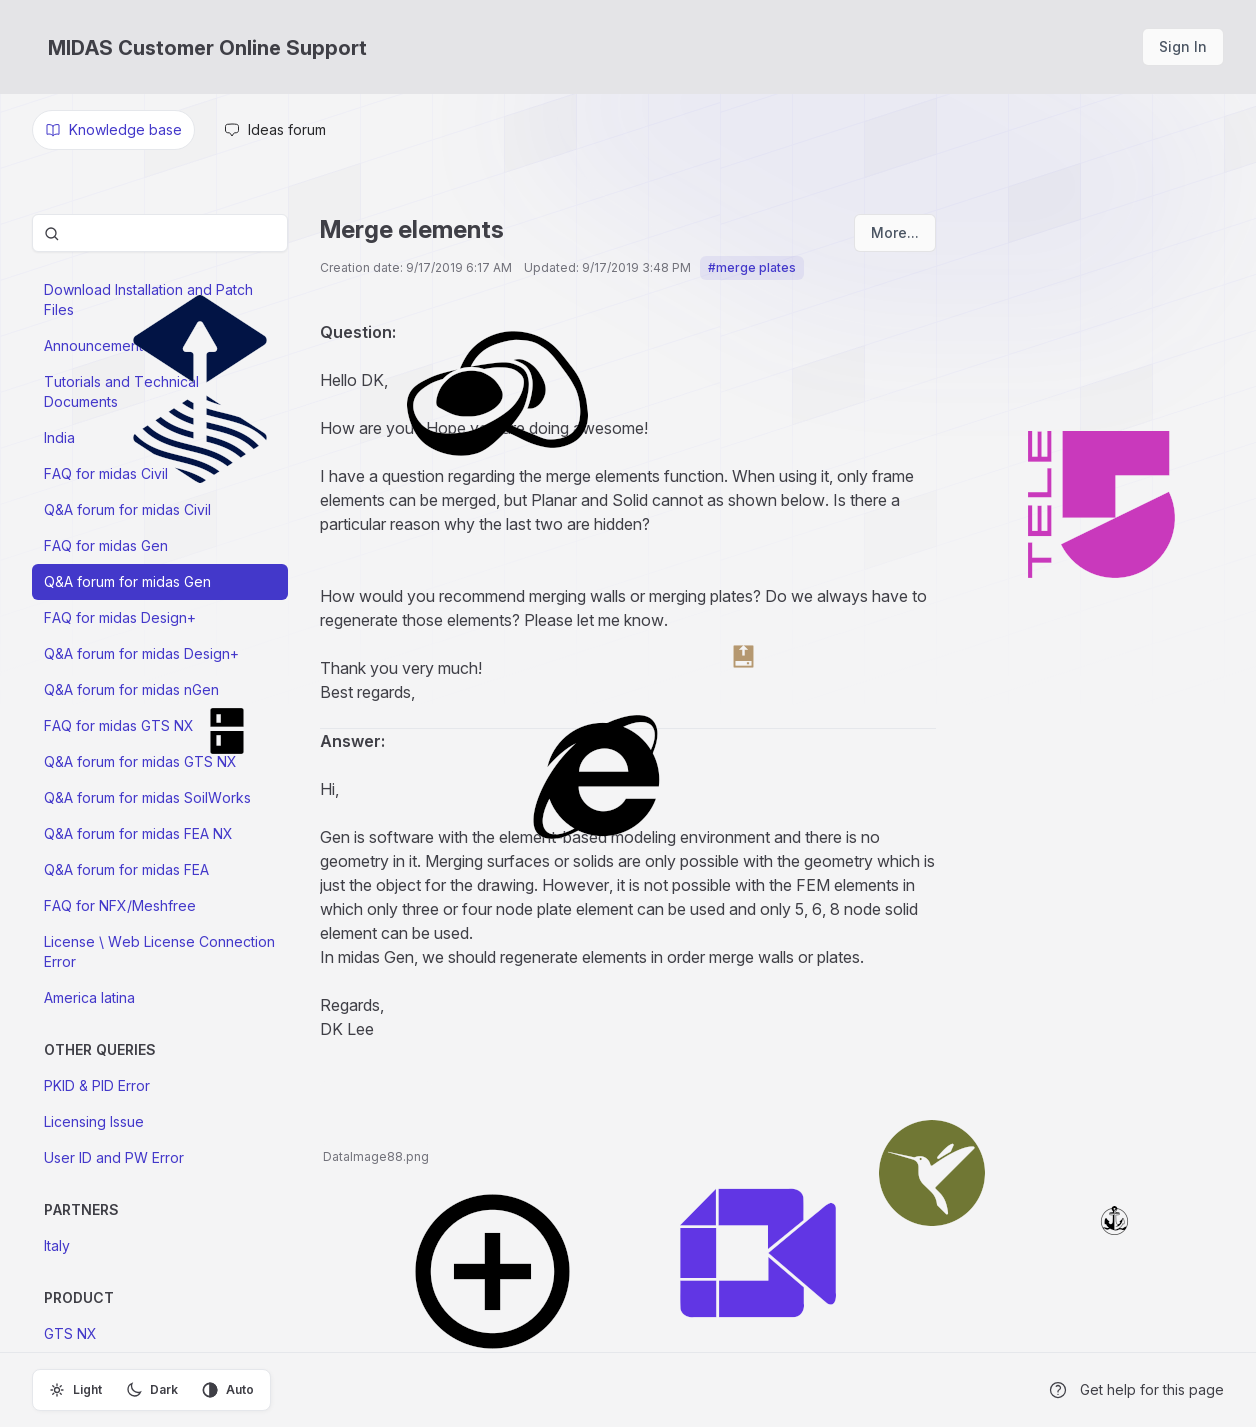  What do you see at coordinates (1101, 504) in the screenshot?
I see `visit the Tele 5 television network website` at bounding box center [1101, 504].